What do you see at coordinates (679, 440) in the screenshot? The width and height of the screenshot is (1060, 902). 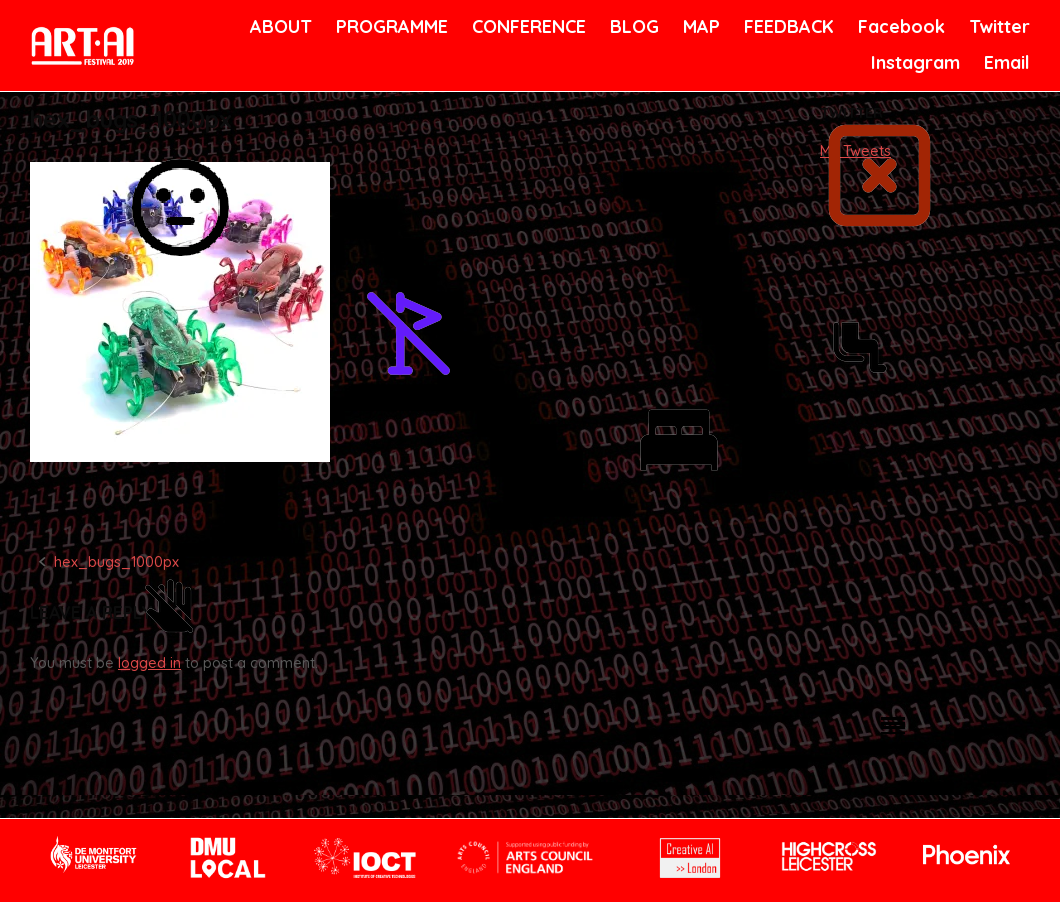 I see `book a room or accommodation` at bounding box center [679, 440].